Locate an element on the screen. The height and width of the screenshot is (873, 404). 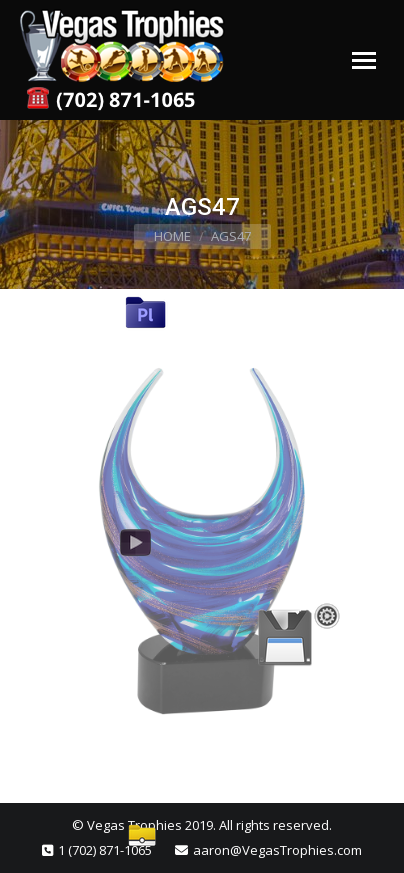
open folder containing Pokémon-related files is located at coordinates (142, 836).